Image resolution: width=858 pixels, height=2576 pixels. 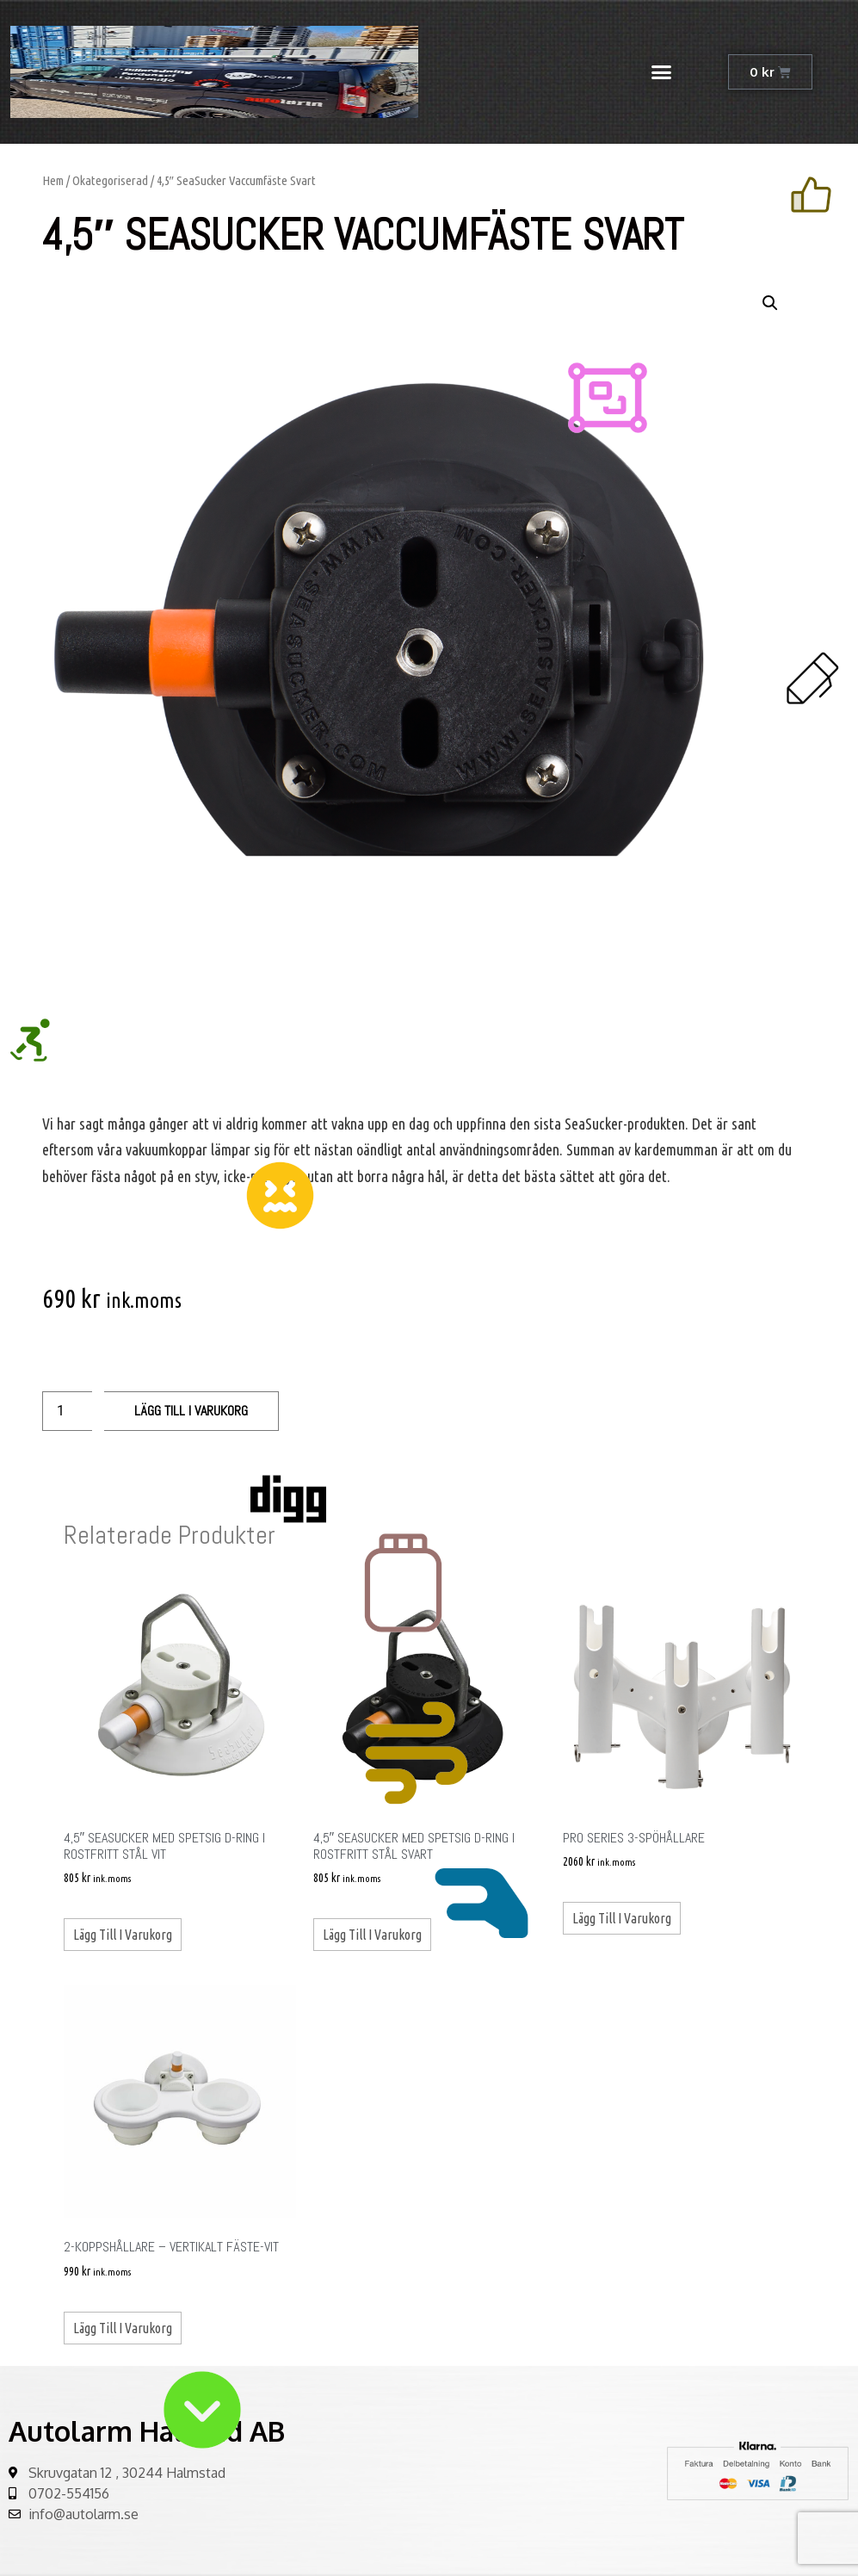 I want to click on indicates ice skating or winter sports activity, so click(x=31, y=1040).